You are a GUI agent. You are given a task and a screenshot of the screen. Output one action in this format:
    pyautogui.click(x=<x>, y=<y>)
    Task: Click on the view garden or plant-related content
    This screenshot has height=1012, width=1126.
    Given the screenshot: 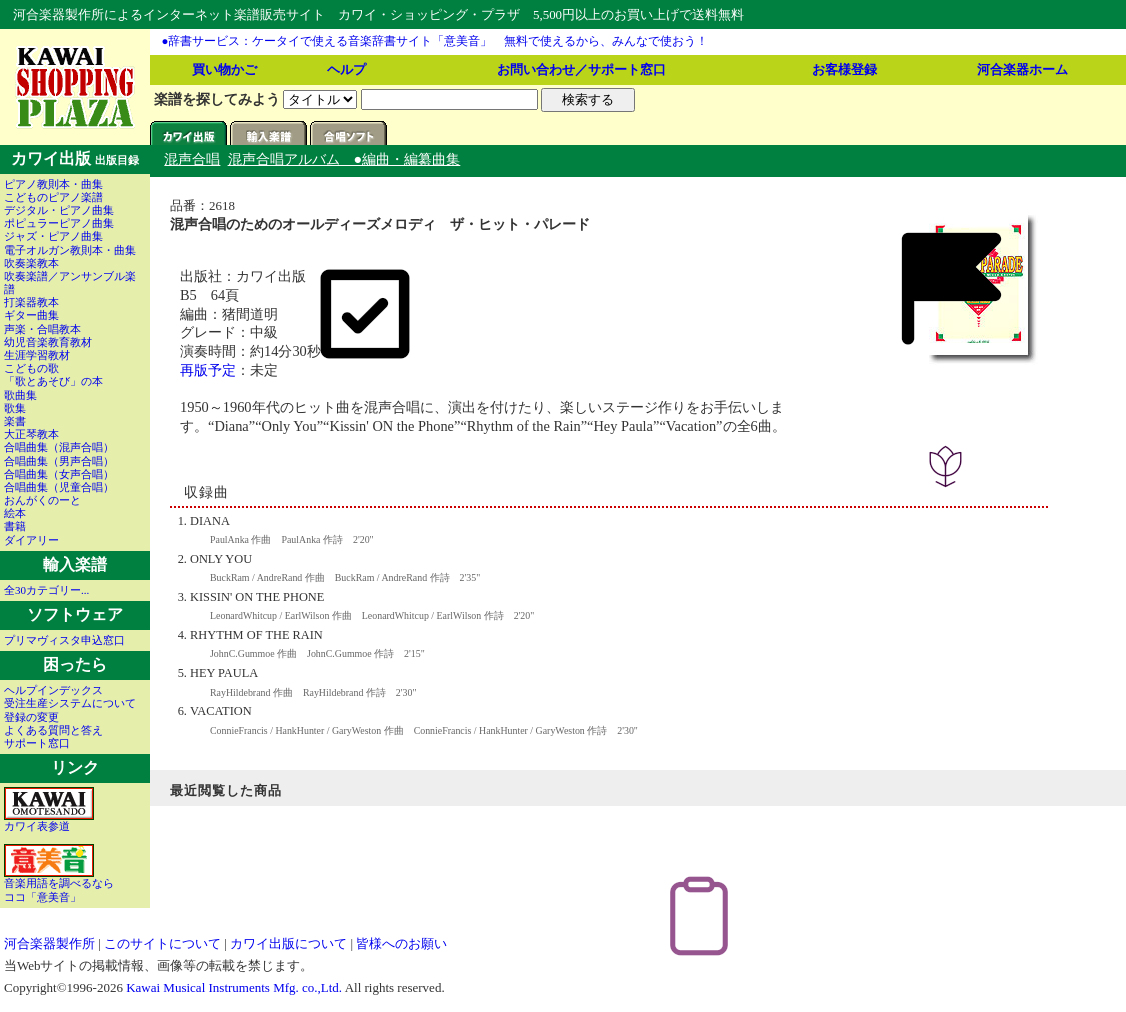 What is the action you would take?
    pyautogui.click(x=945, y=466)
    